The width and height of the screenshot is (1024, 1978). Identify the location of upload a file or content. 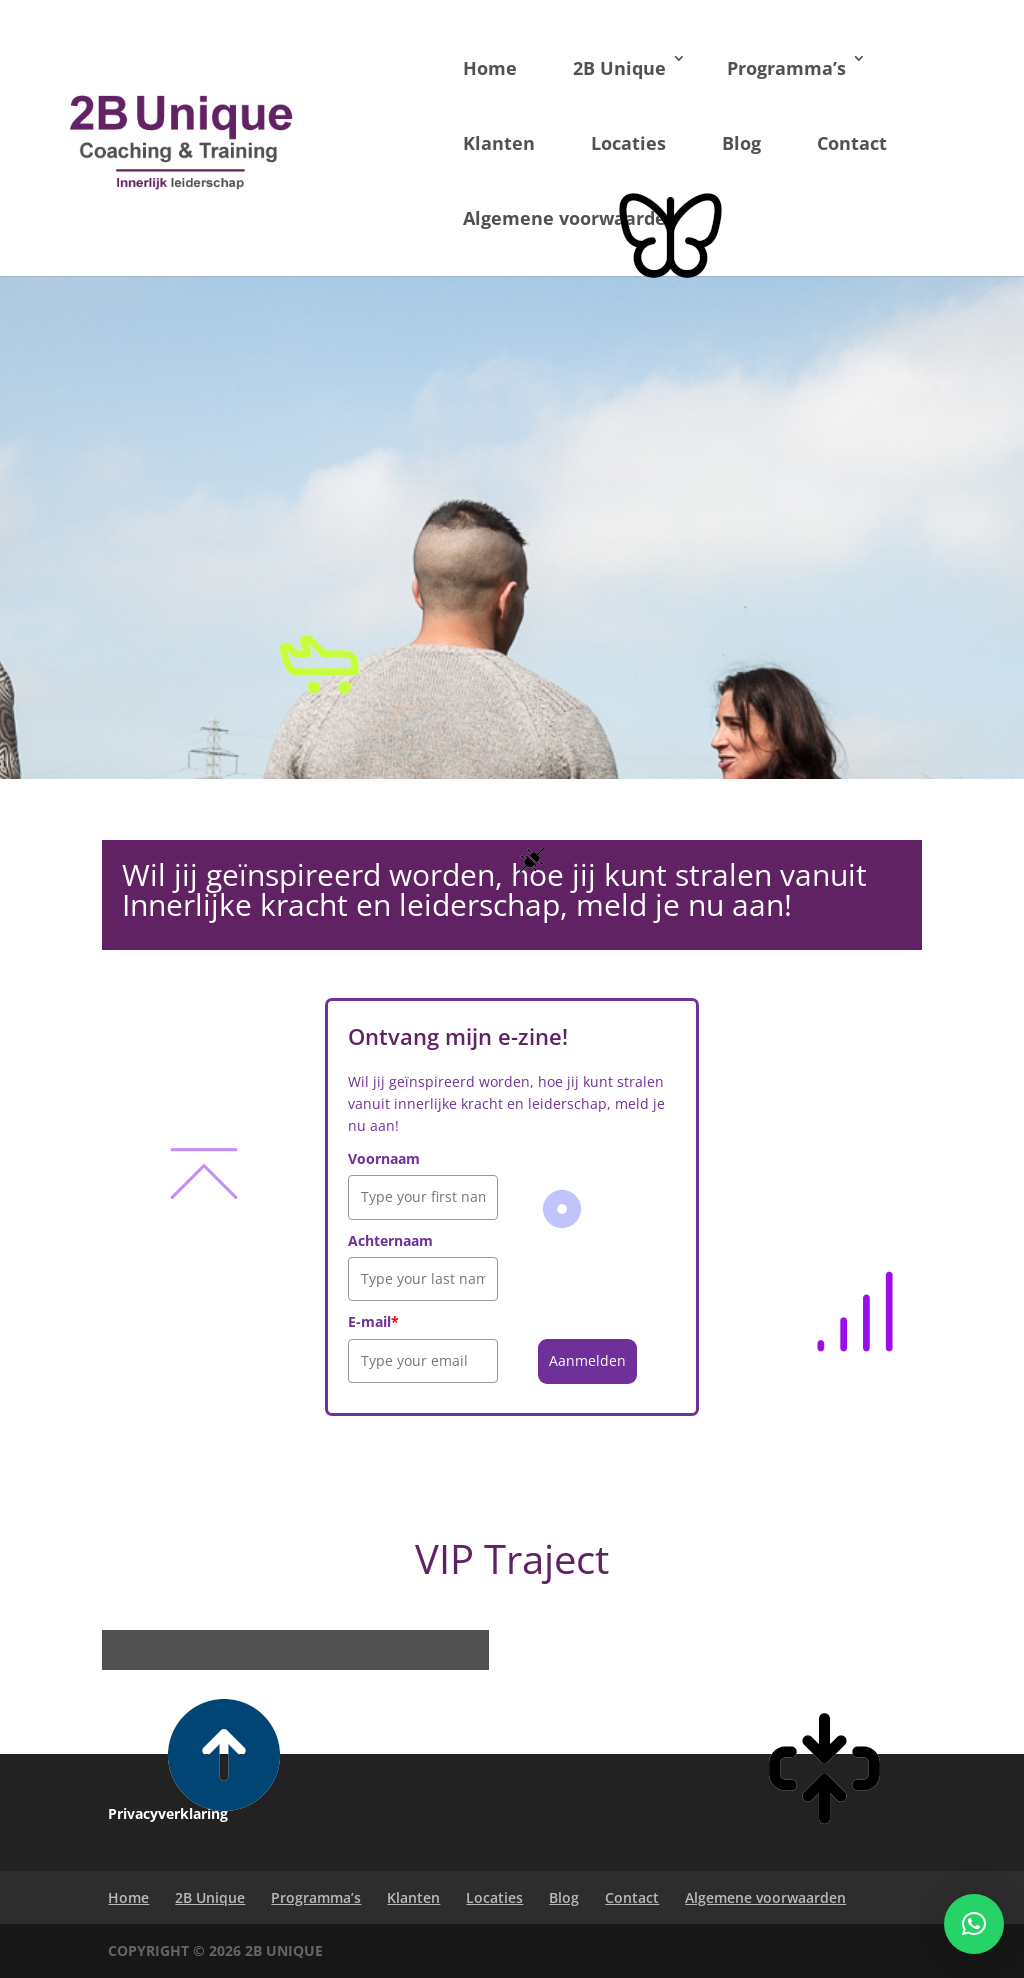
(224, 1755).